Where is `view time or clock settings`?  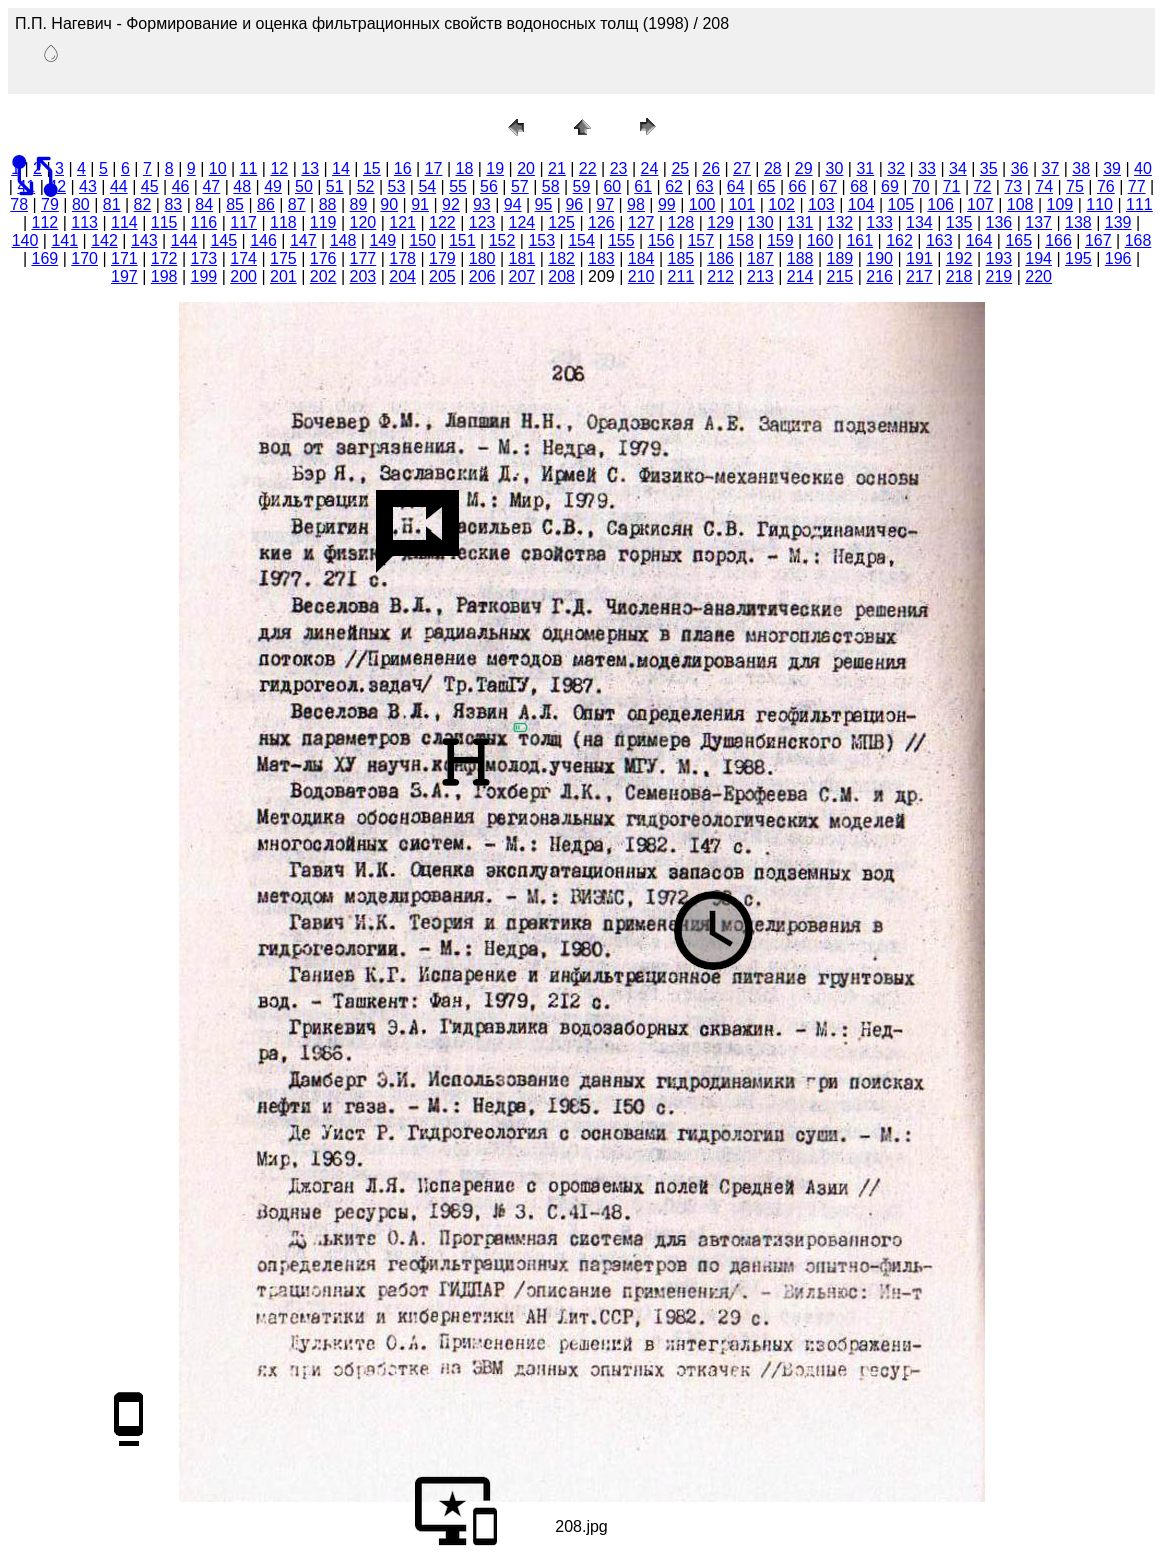 view time or clock settings is located at coordinates (713, 930).